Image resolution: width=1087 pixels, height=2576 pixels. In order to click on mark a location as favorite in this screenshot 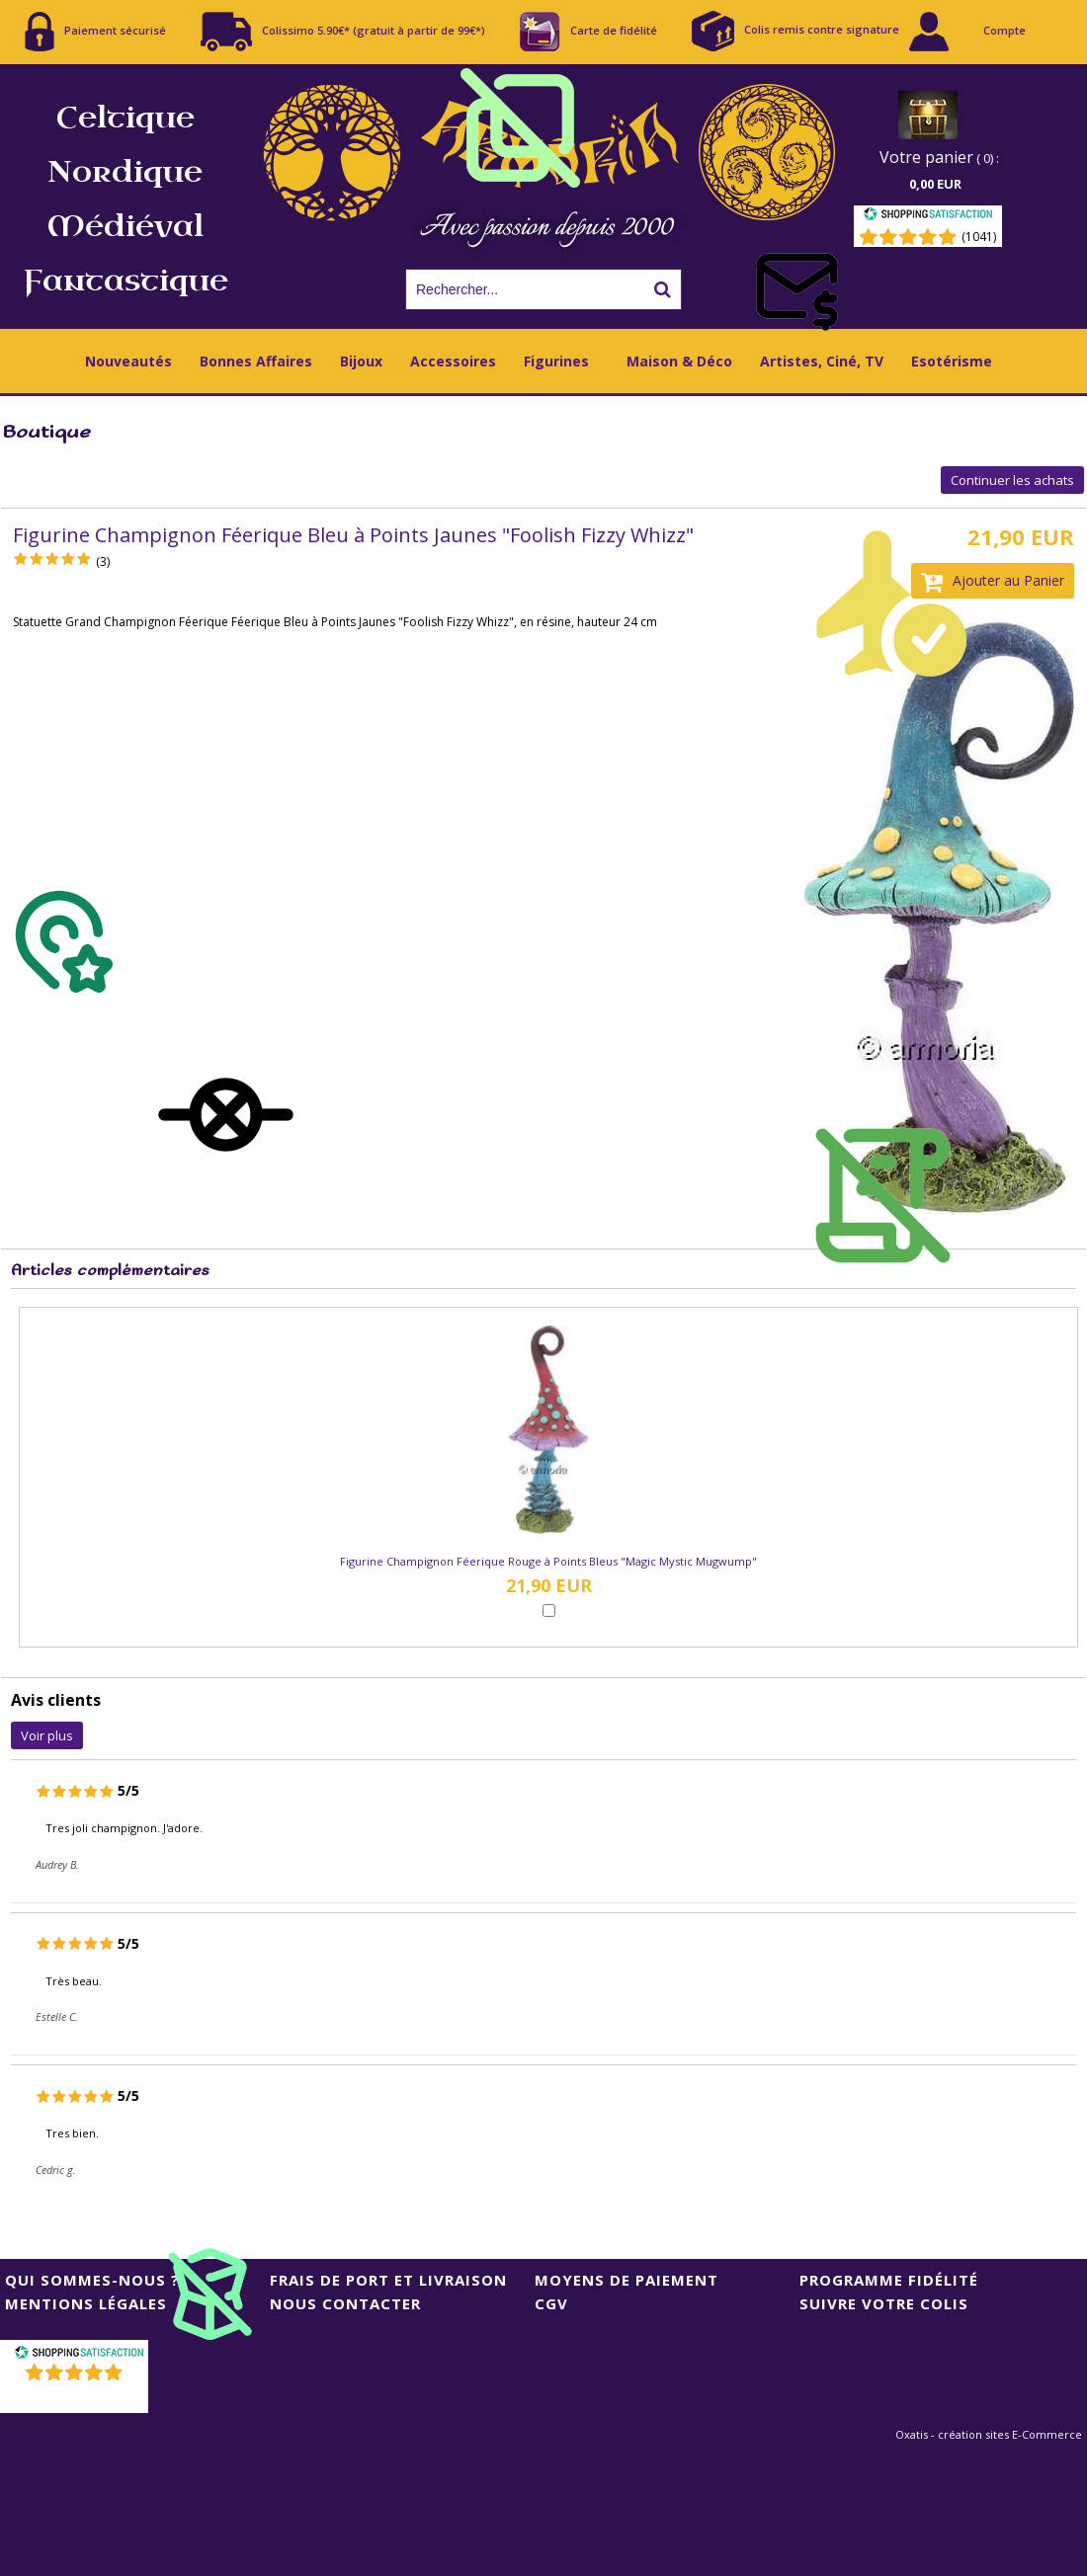, I will do `click(59, 939)`.